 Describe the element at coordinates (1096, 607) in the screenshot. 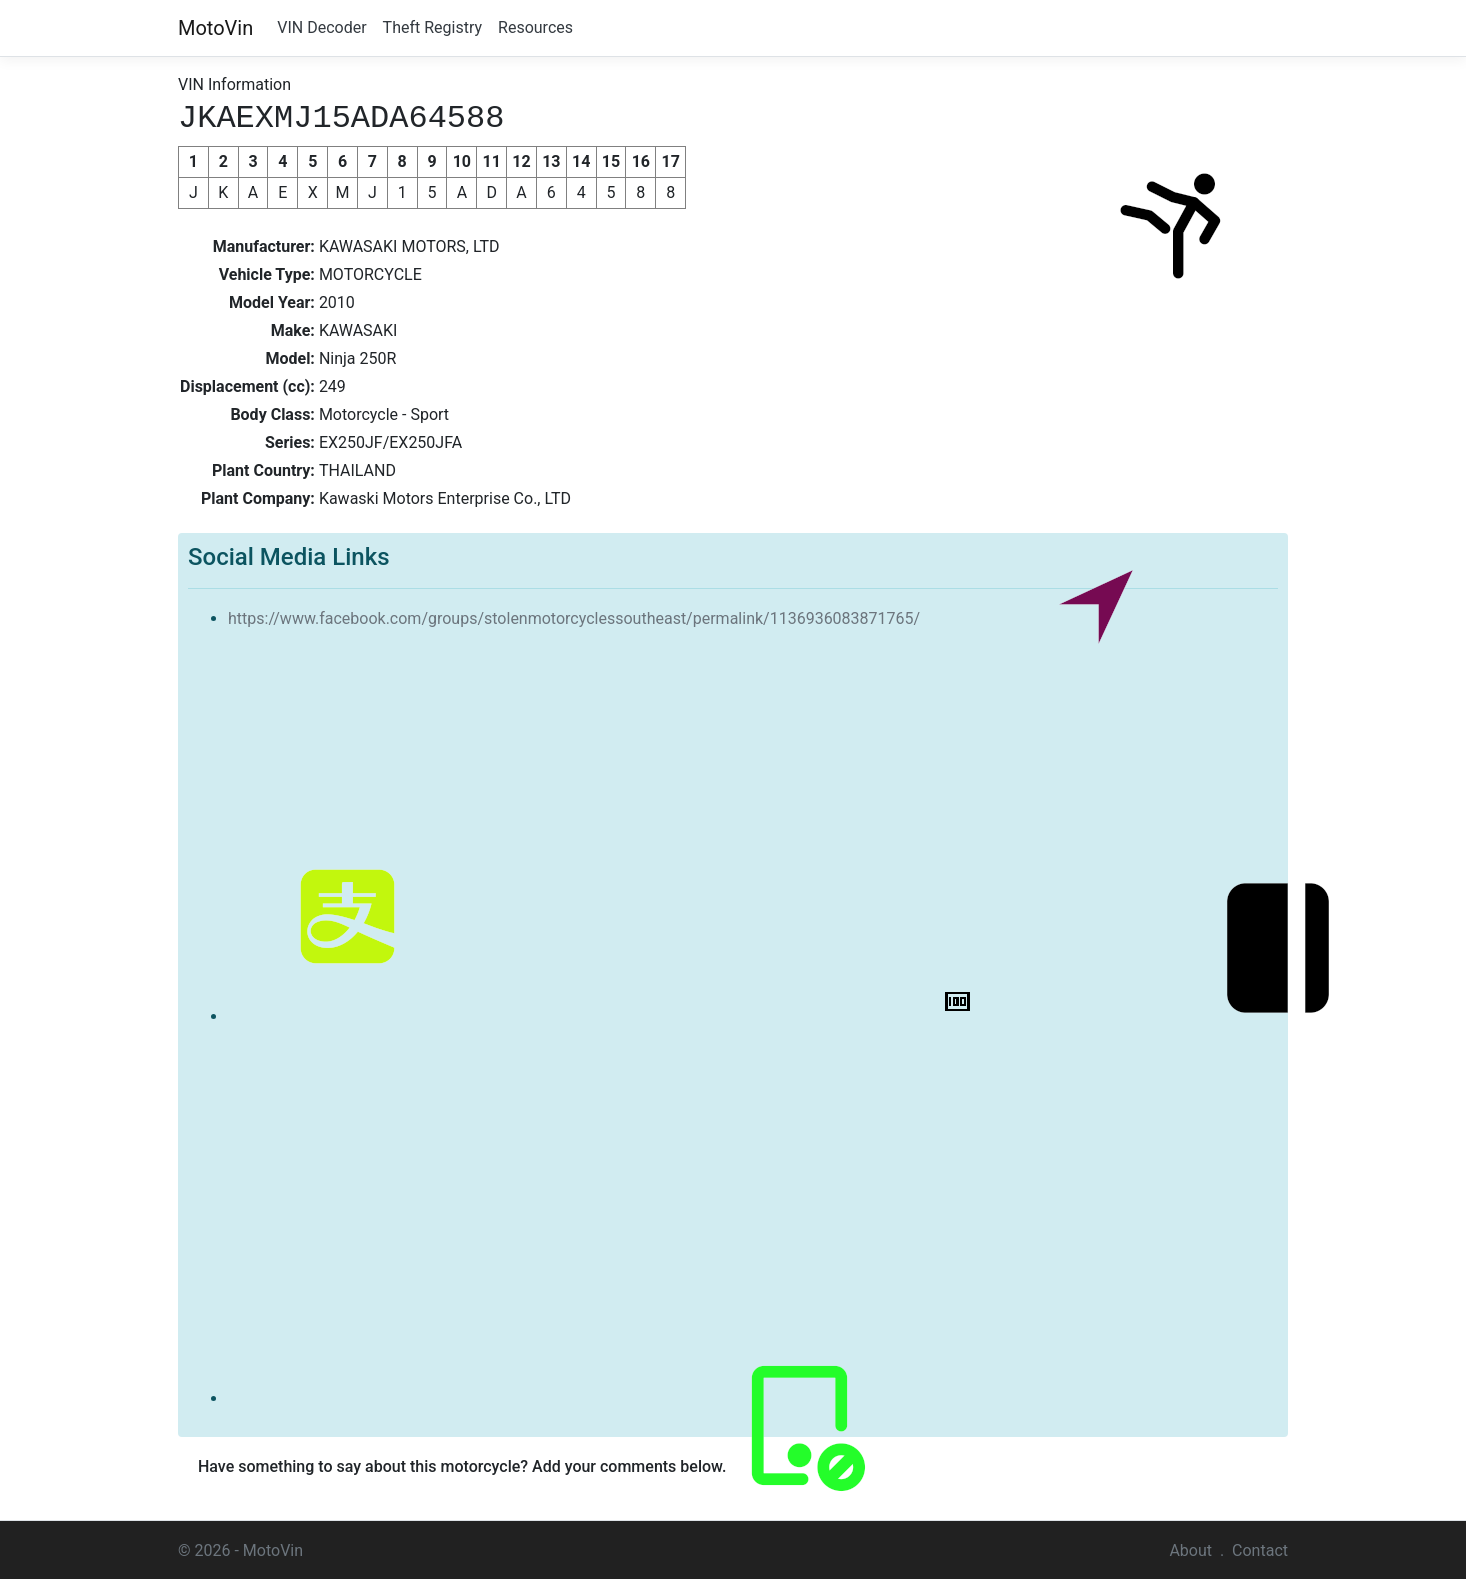

I see `navigate to current location` at that location.